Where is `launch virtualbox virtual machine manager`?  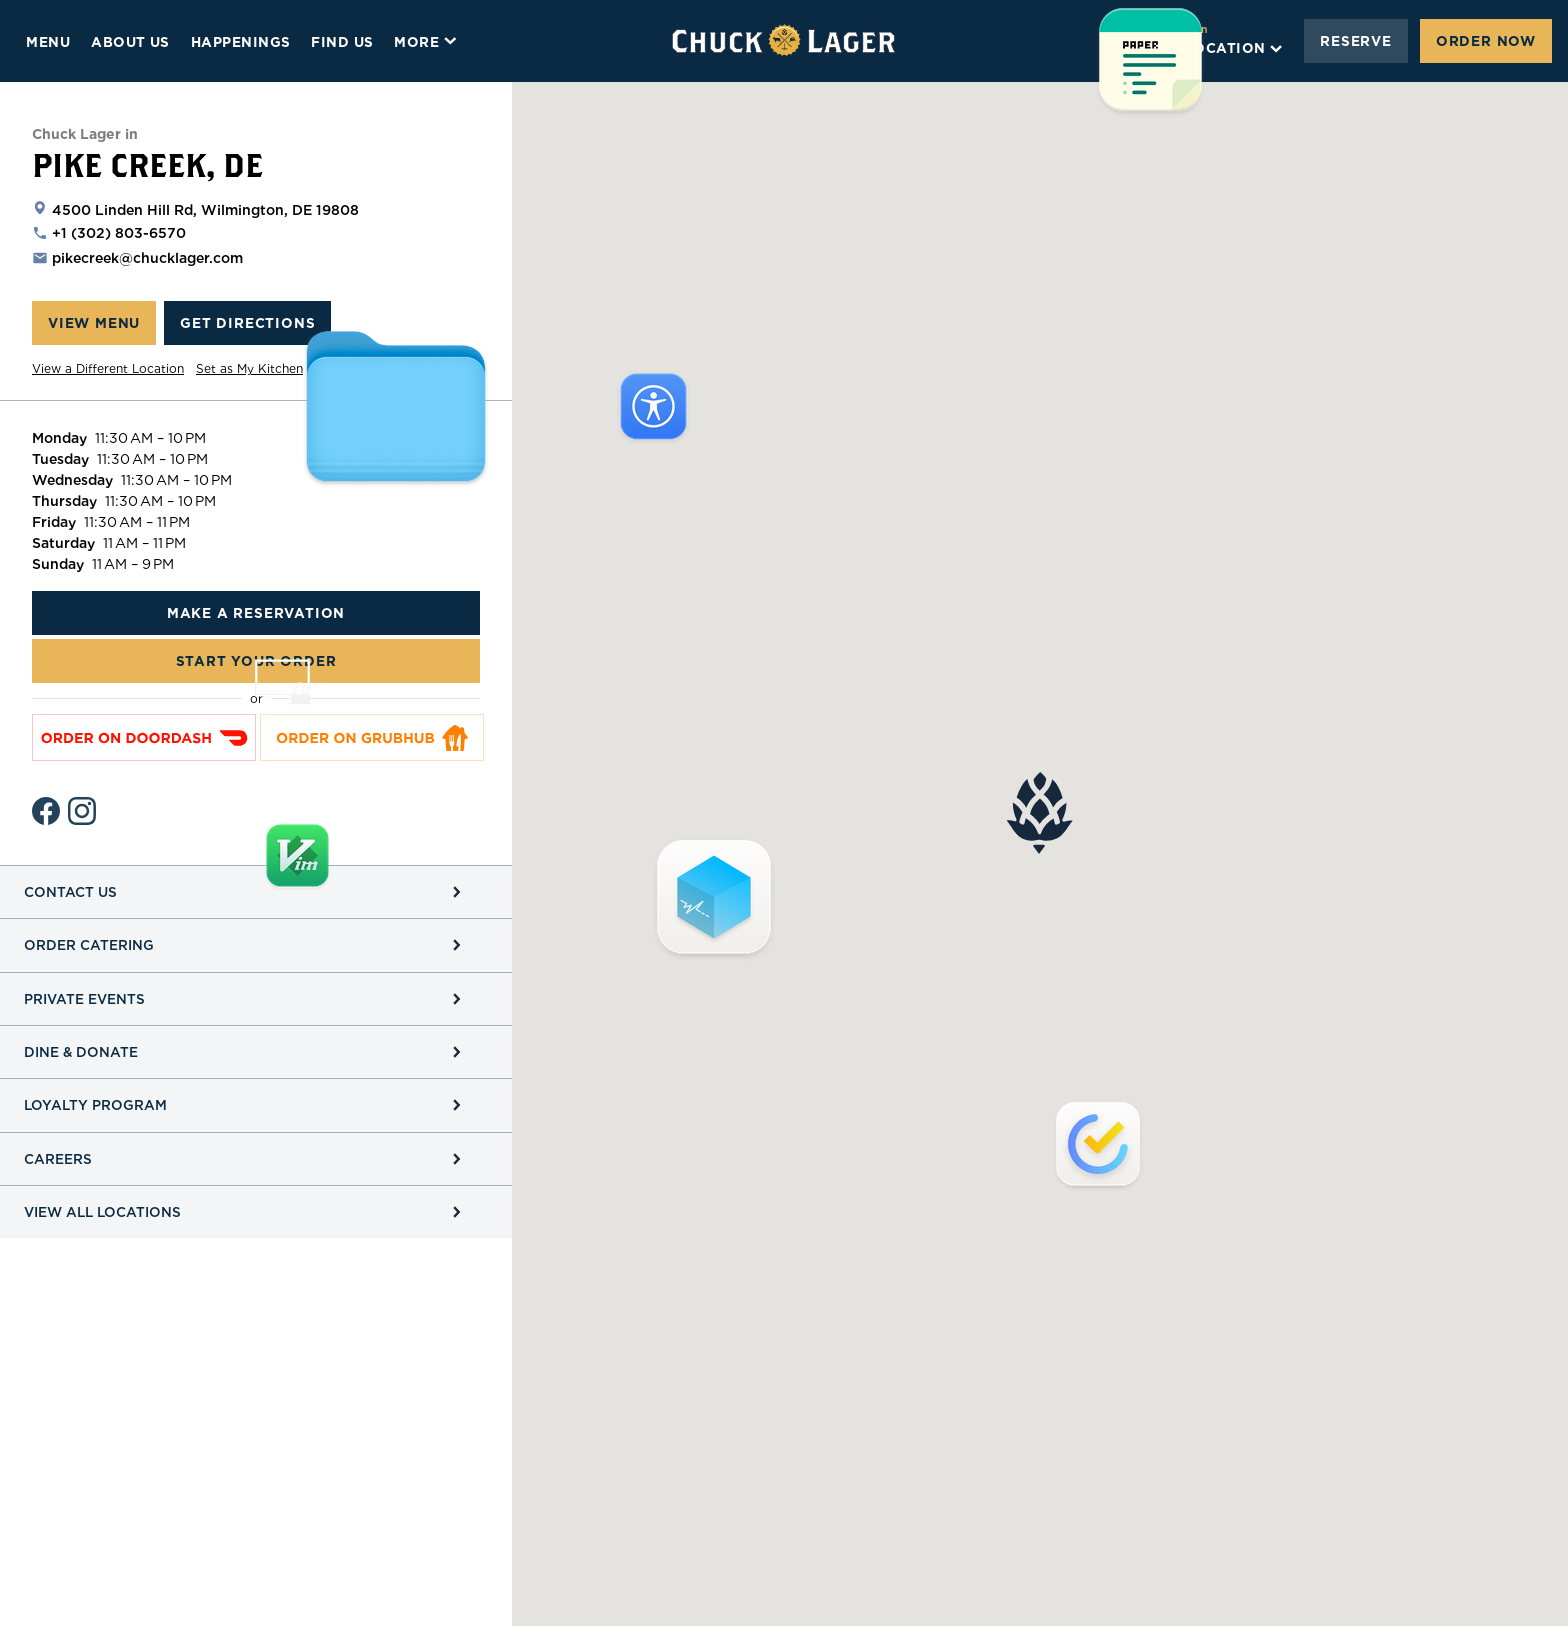
launch virtualbox virtual machine manager is located at coordinates (714, 897).